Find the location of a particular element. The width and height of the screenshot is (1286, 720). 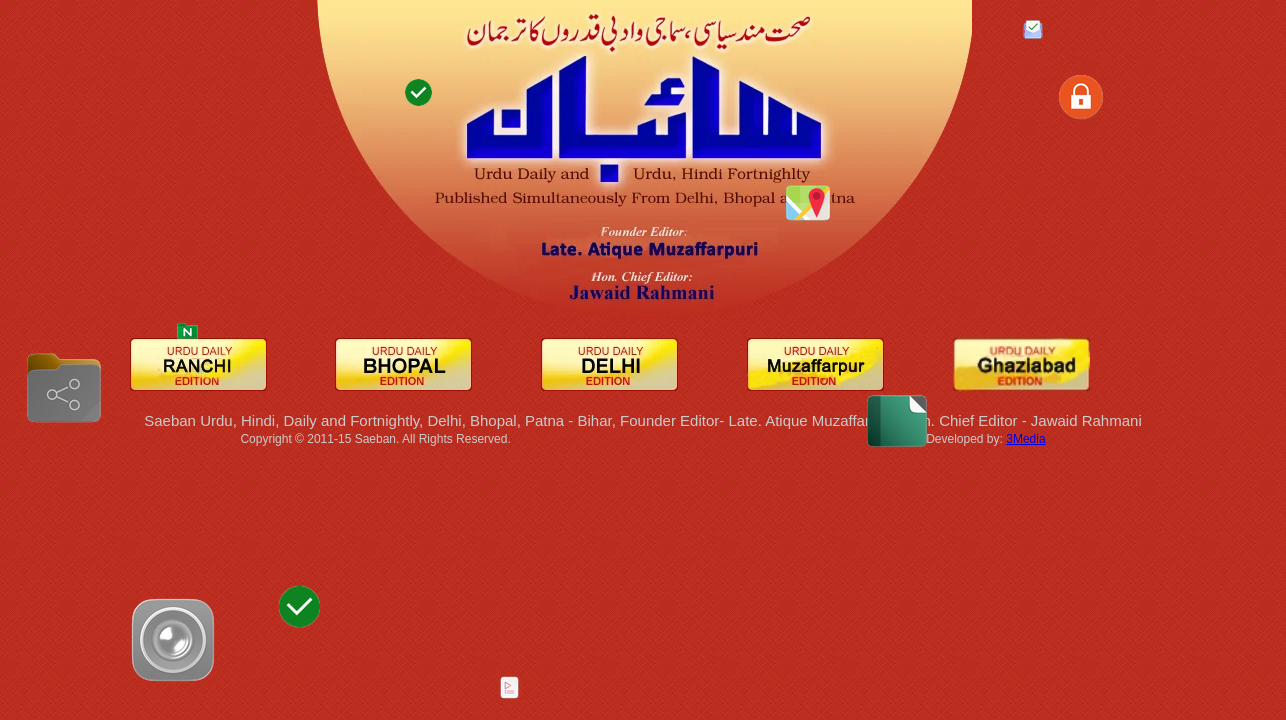

open the camera app is located at coordinates (173, 640).